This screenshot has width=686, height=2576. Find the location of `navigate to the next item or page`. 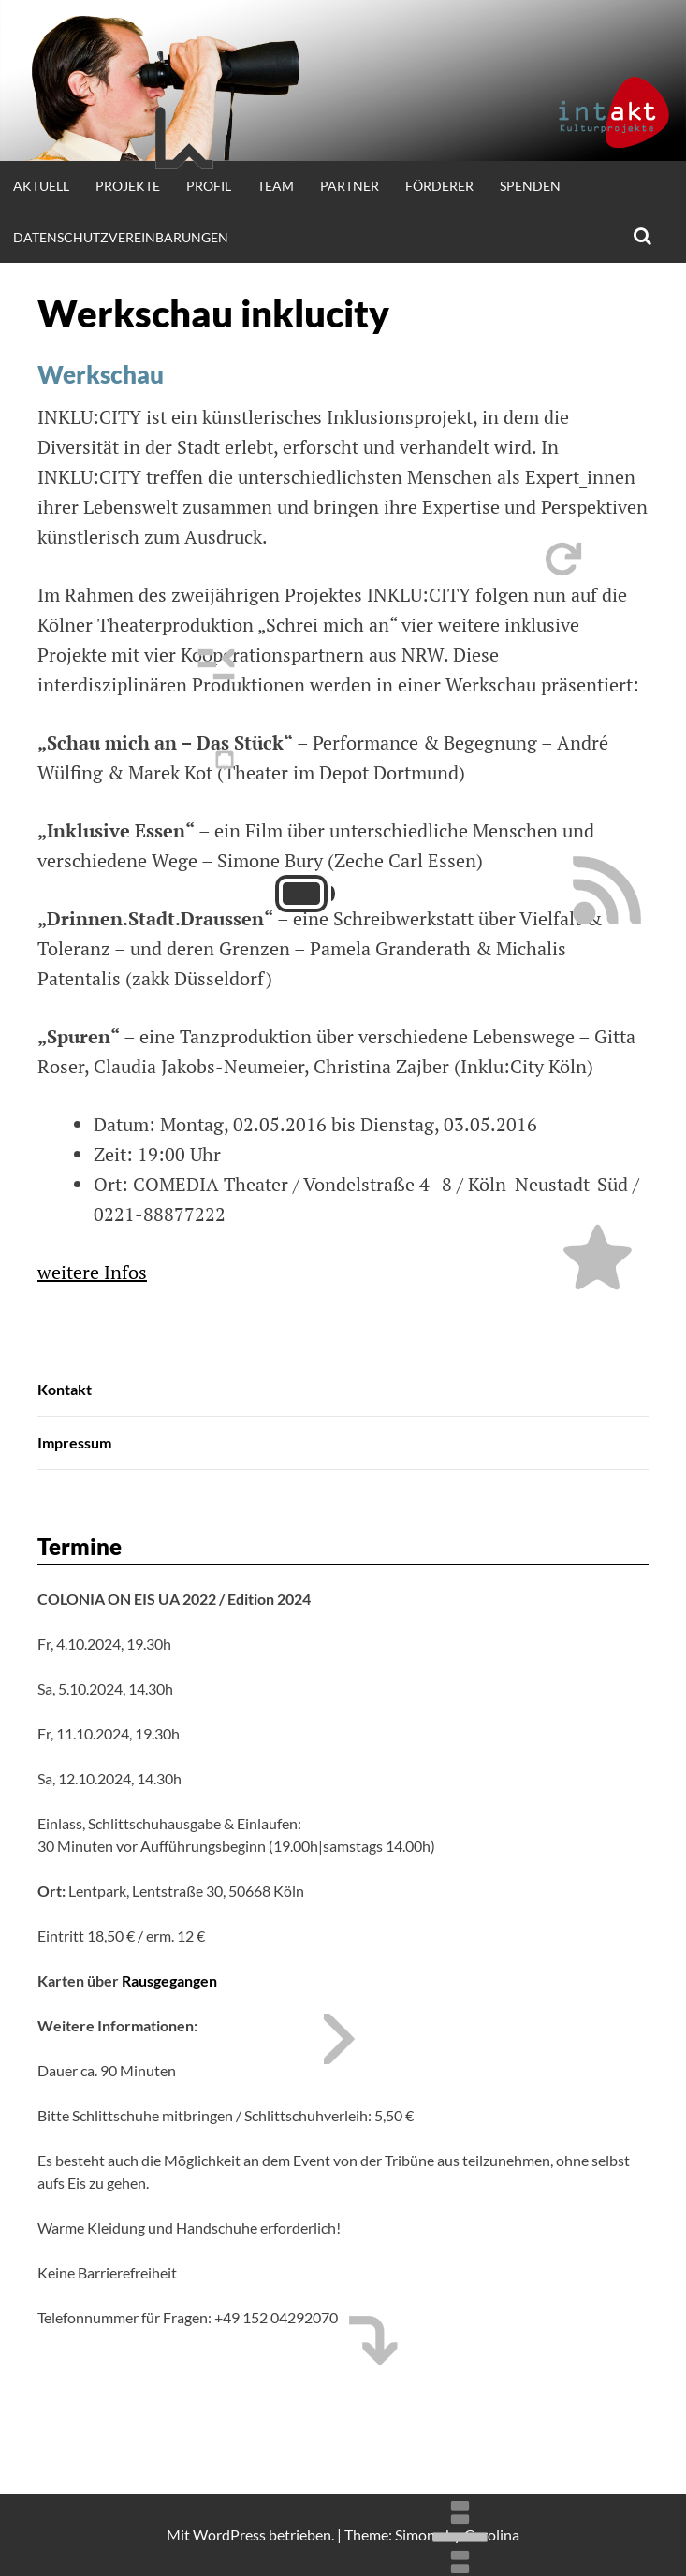

navigate to the next item or page is located at coordinates (341, 2039).